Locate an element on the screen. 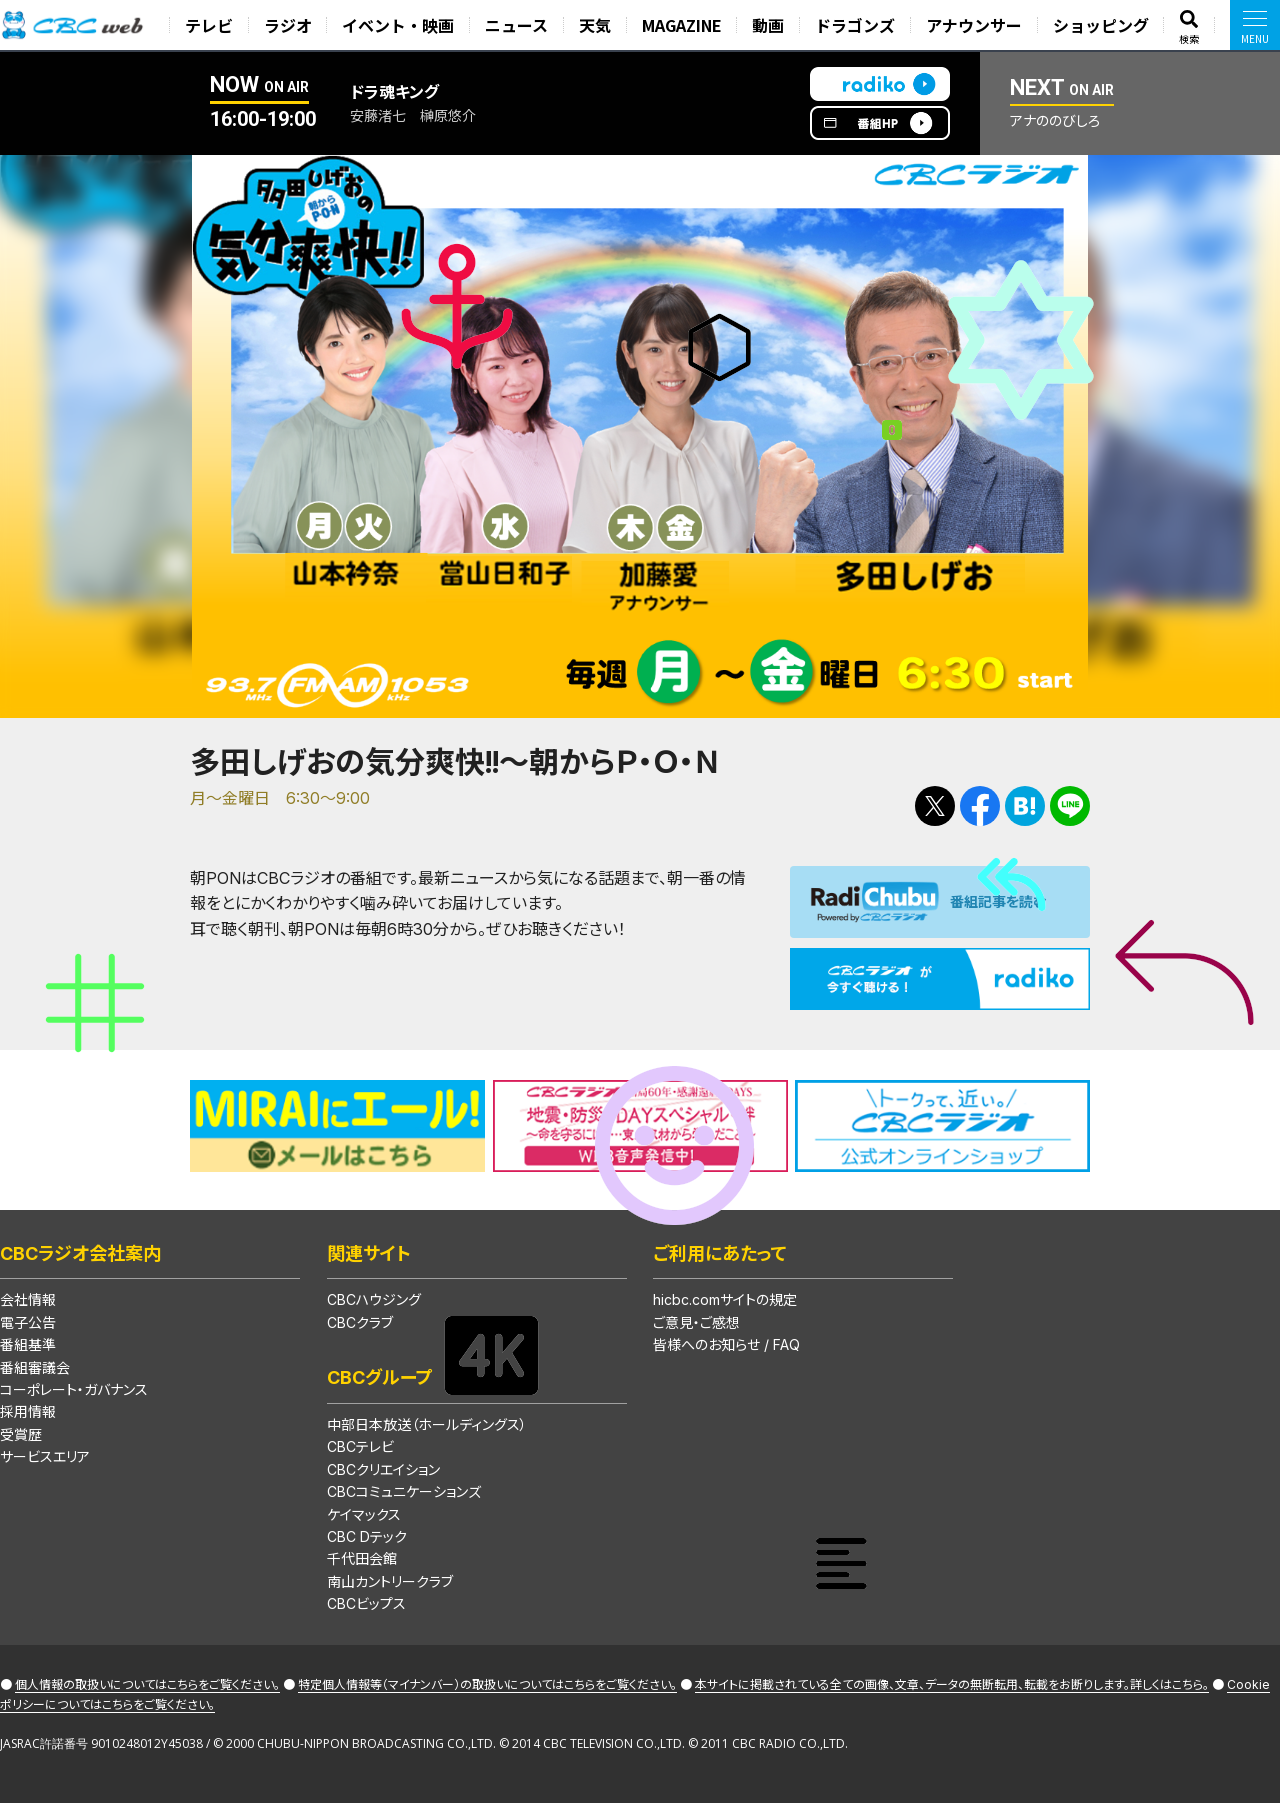 The width and height of the screenshot is (1280, 1803). reply all to a message or email is located at coordinates (1011, 884).